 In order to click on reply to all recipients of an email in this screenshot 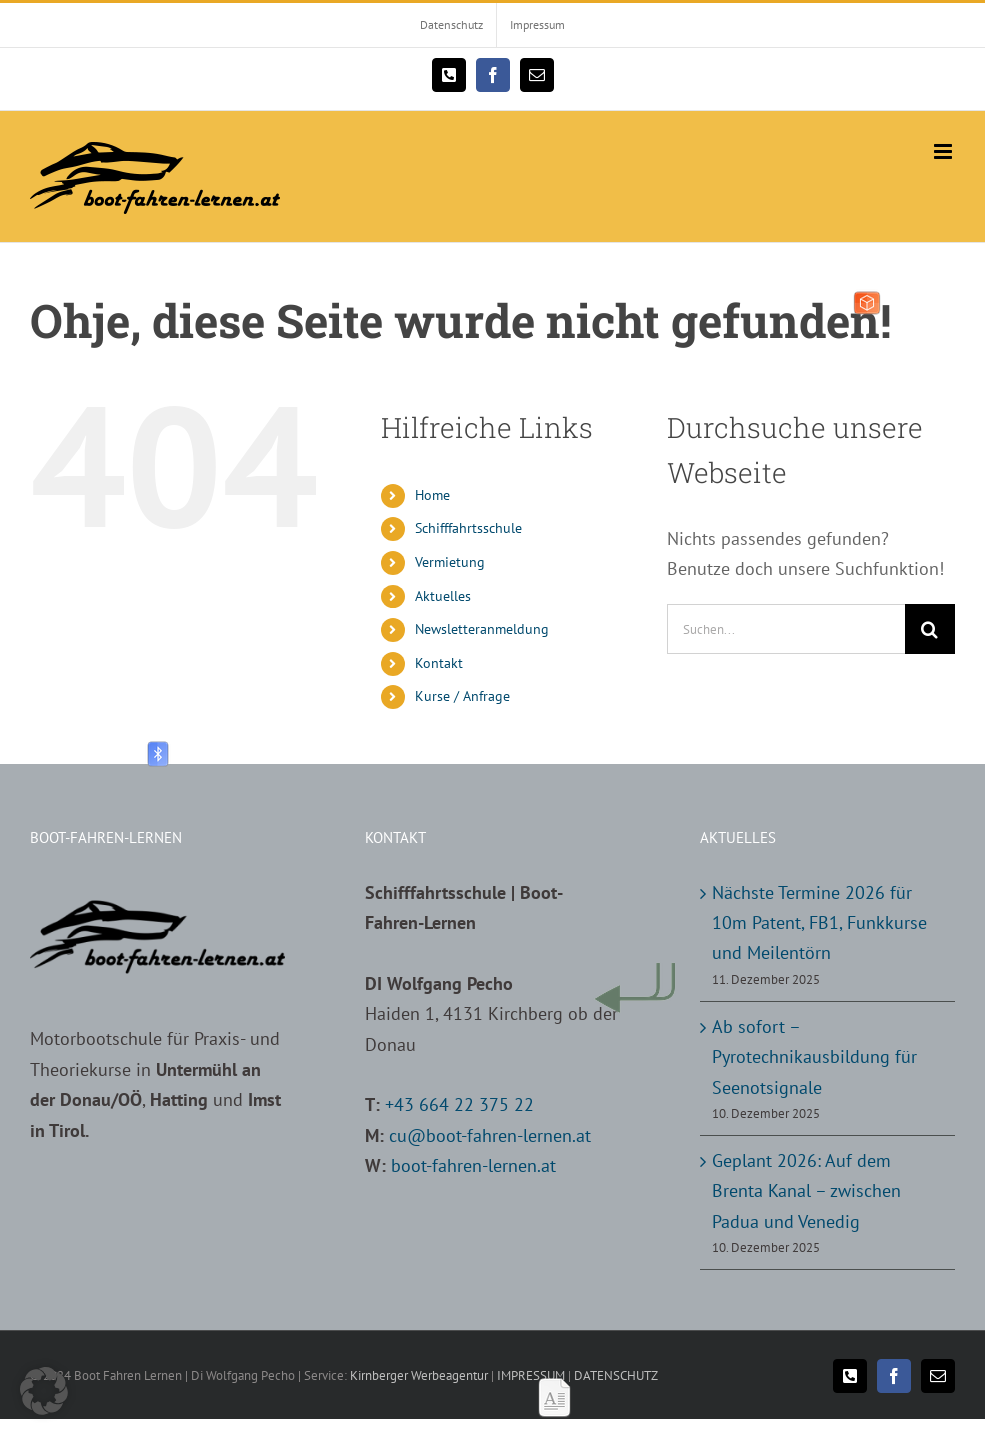, I will do `click(633, 987)`.